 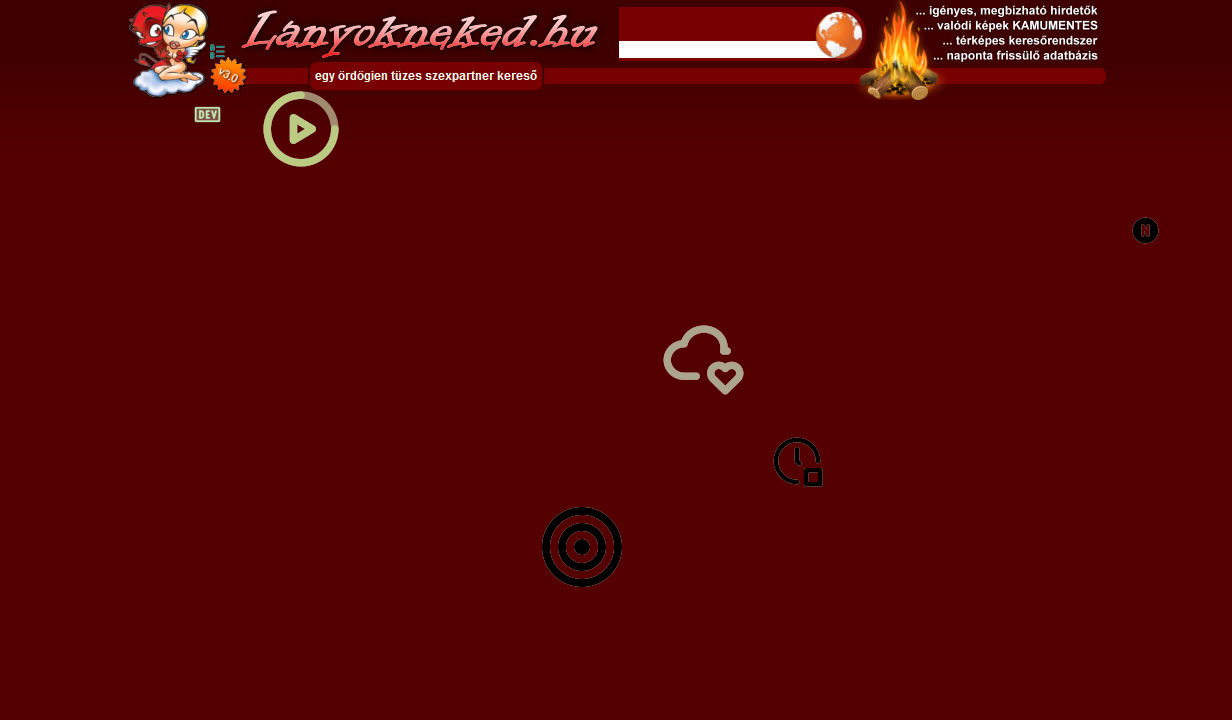 What do you see at coordinates (207, 114) in the screenshot?
I see `visit DEV Community profile or article` at bounding box center [207, 114].